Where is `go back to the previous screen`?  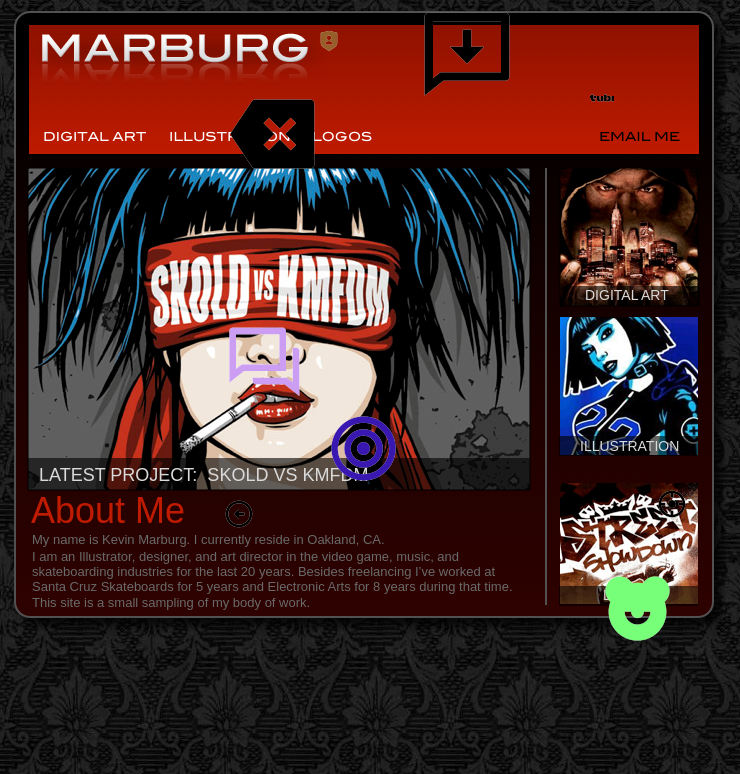 go back to the previous screen is located at coordinates (239, 514).